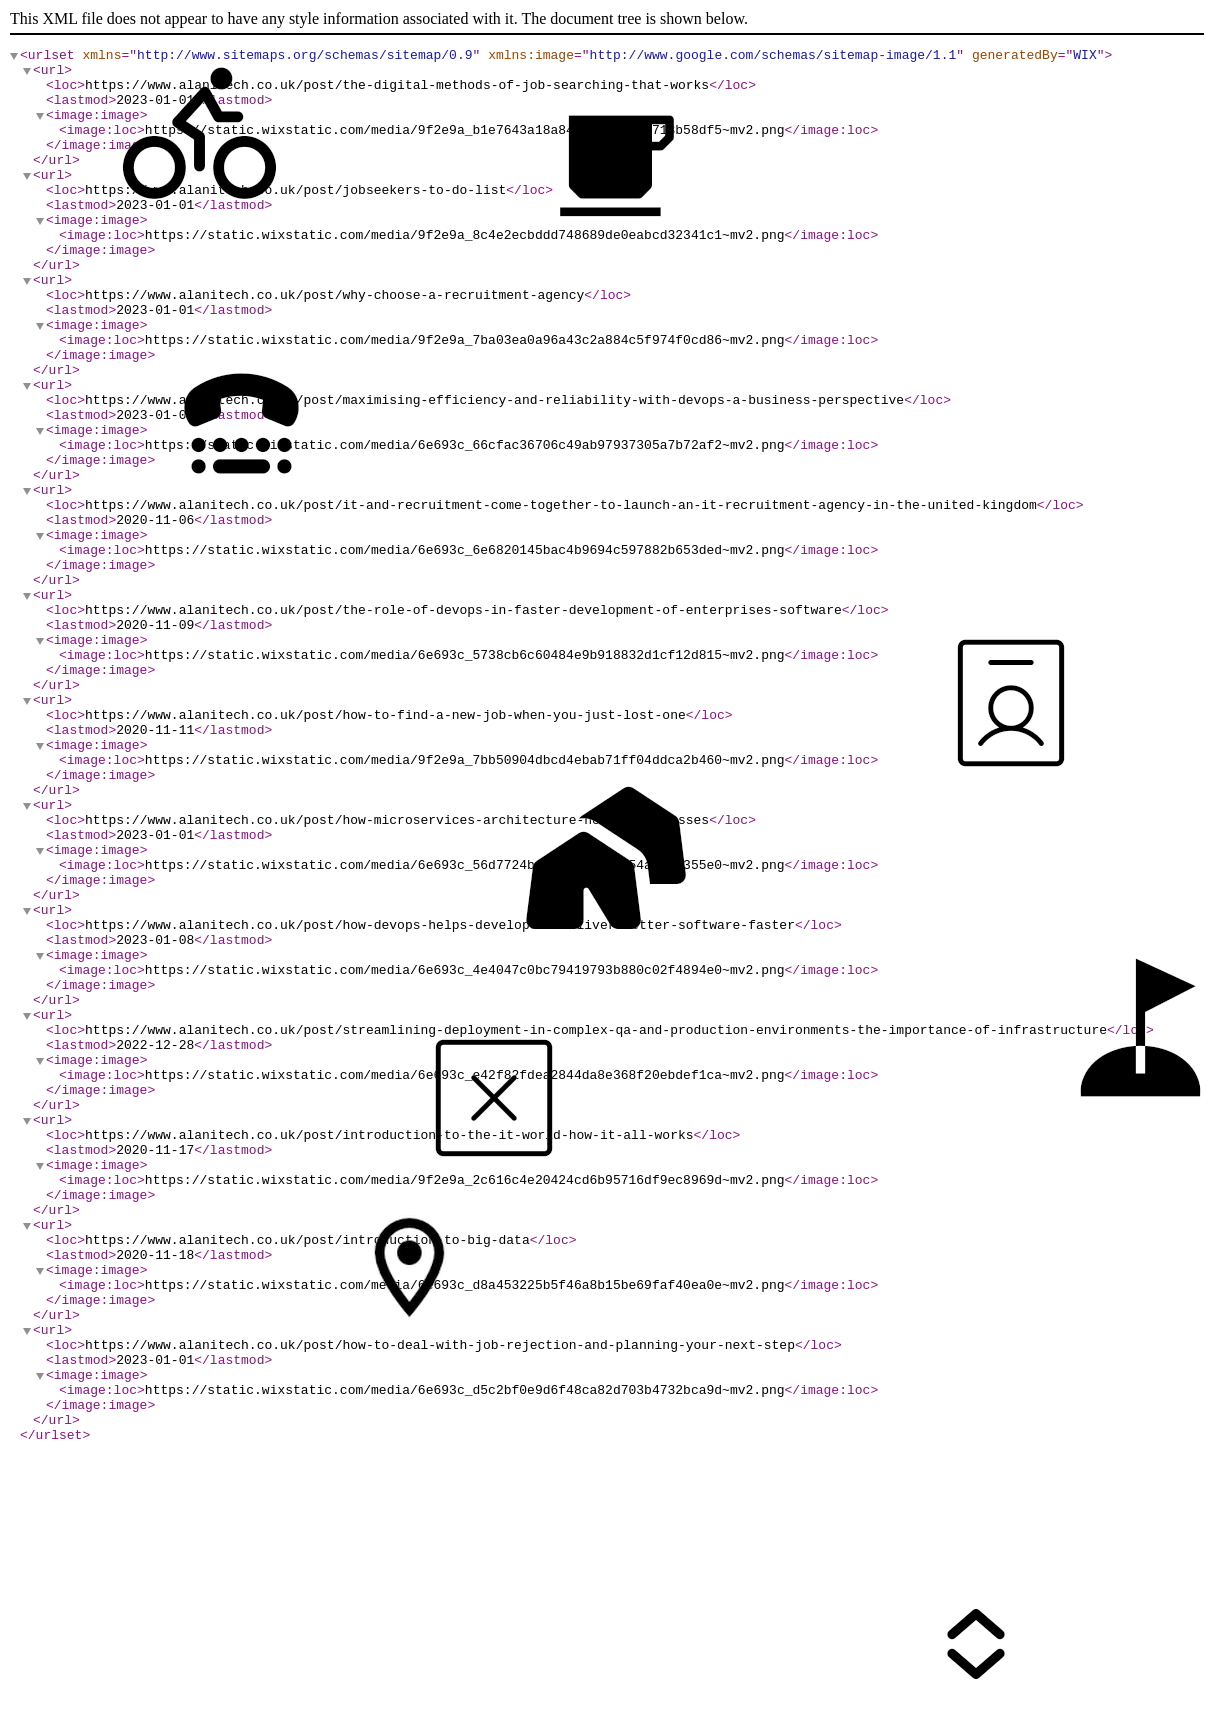 This screenshot has height=1722, width=1214. What do you see at coordinates (617, 168) in the screenshot?
I see `find nearby coffee shops or cafes` at bounding box center [617, 168].